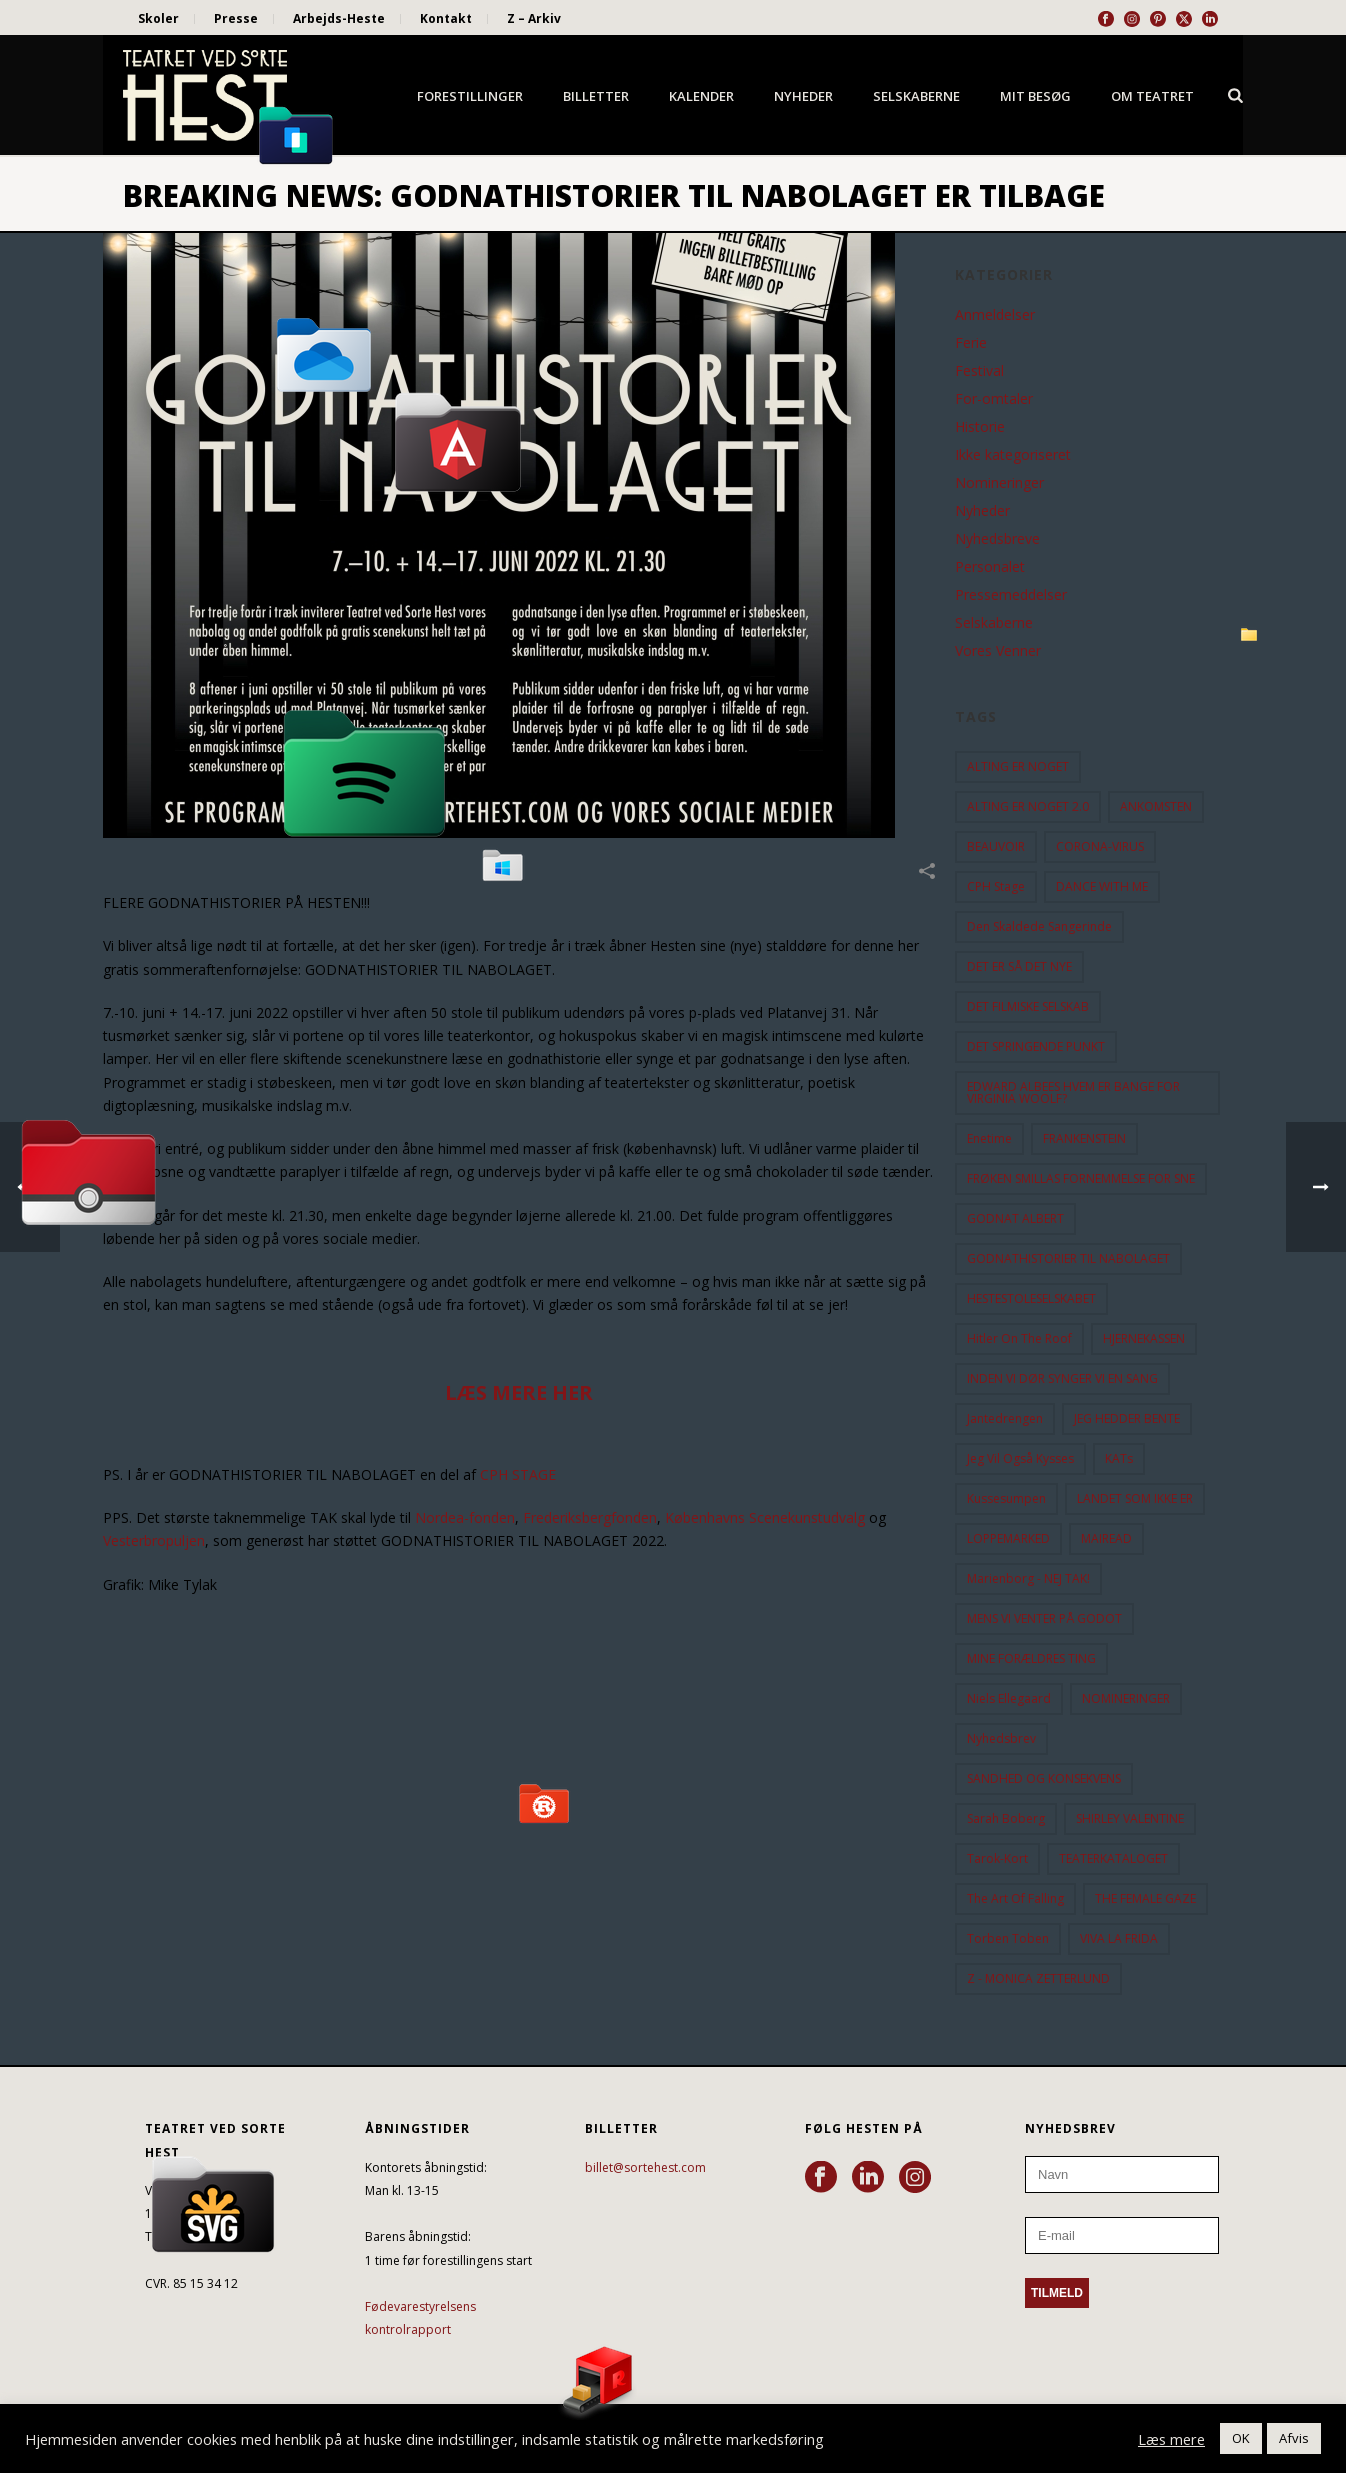 The height and width of the screenshot is (2473, 1346). What do you see at coordinates (1249, 635) in the screenshot?
I see `open folder to view contents` at bounding box center [1249, 635].